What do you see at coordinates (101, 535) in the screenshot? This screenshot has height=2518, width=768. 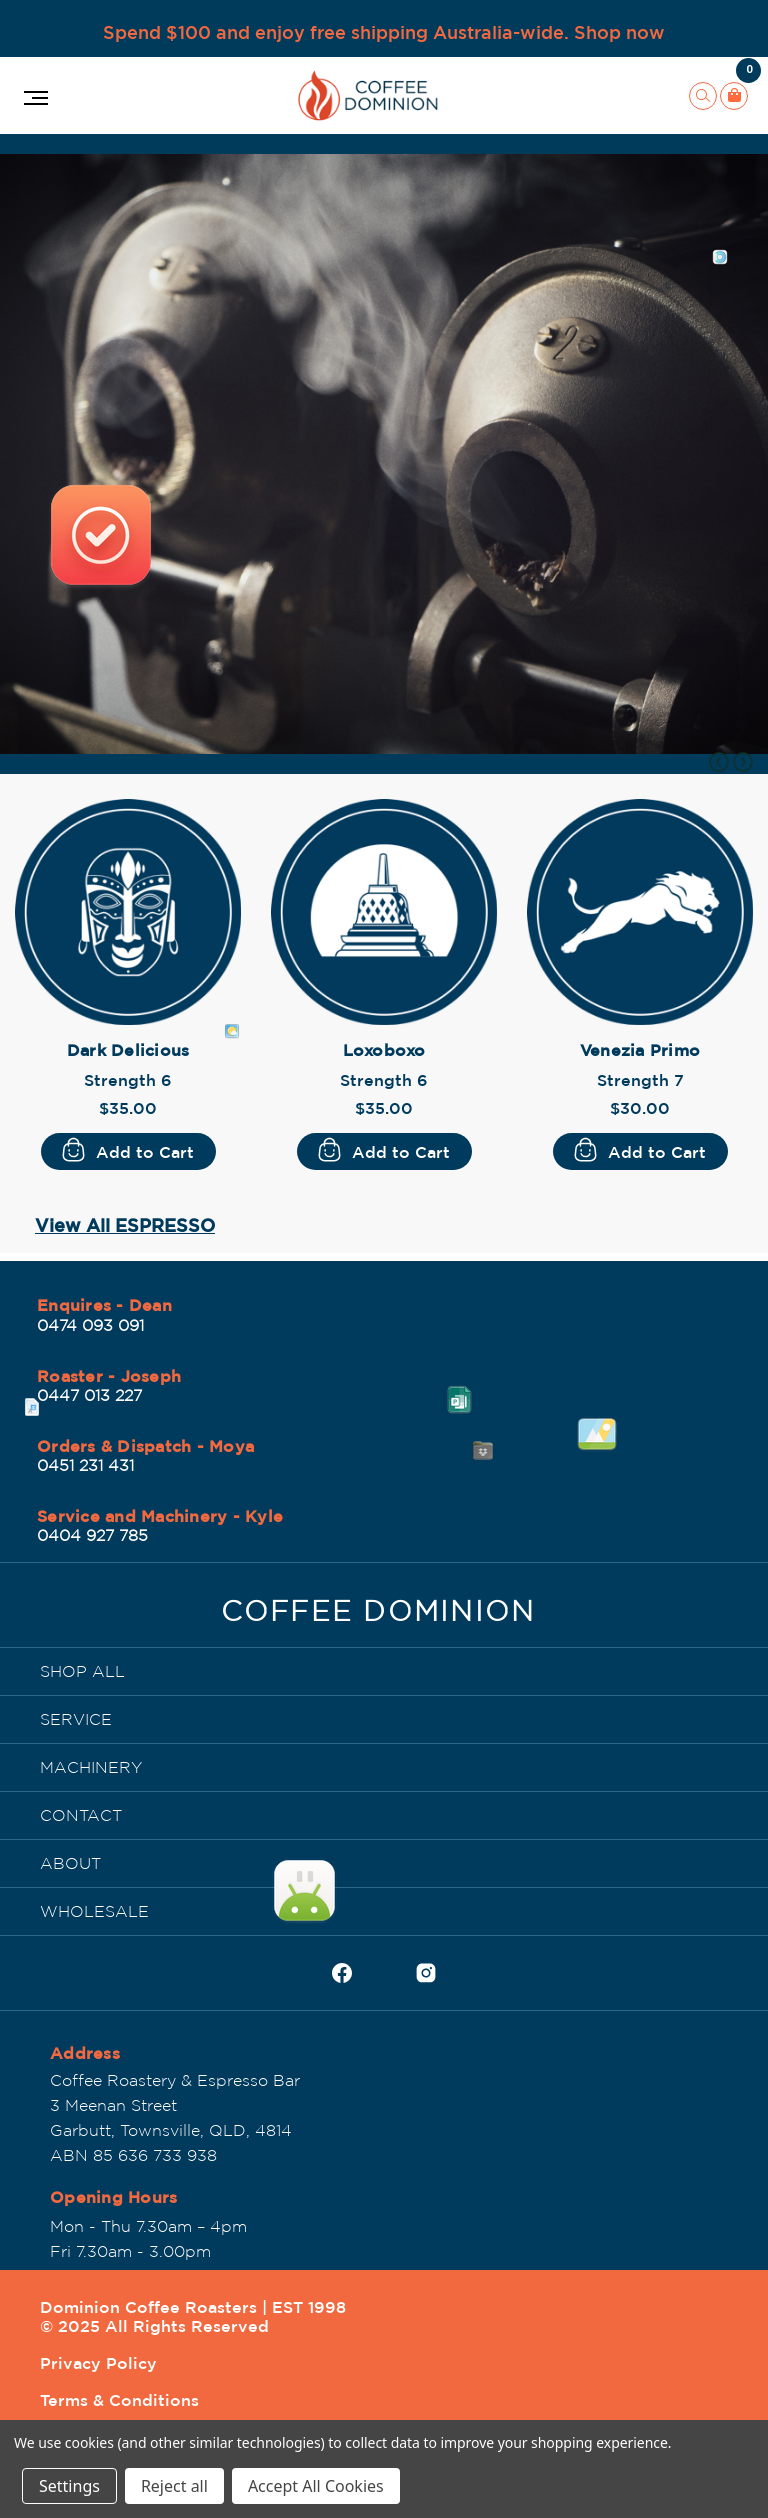 I see `open dconf editor to modify system configuration settings` at bounding box center [101, 535].